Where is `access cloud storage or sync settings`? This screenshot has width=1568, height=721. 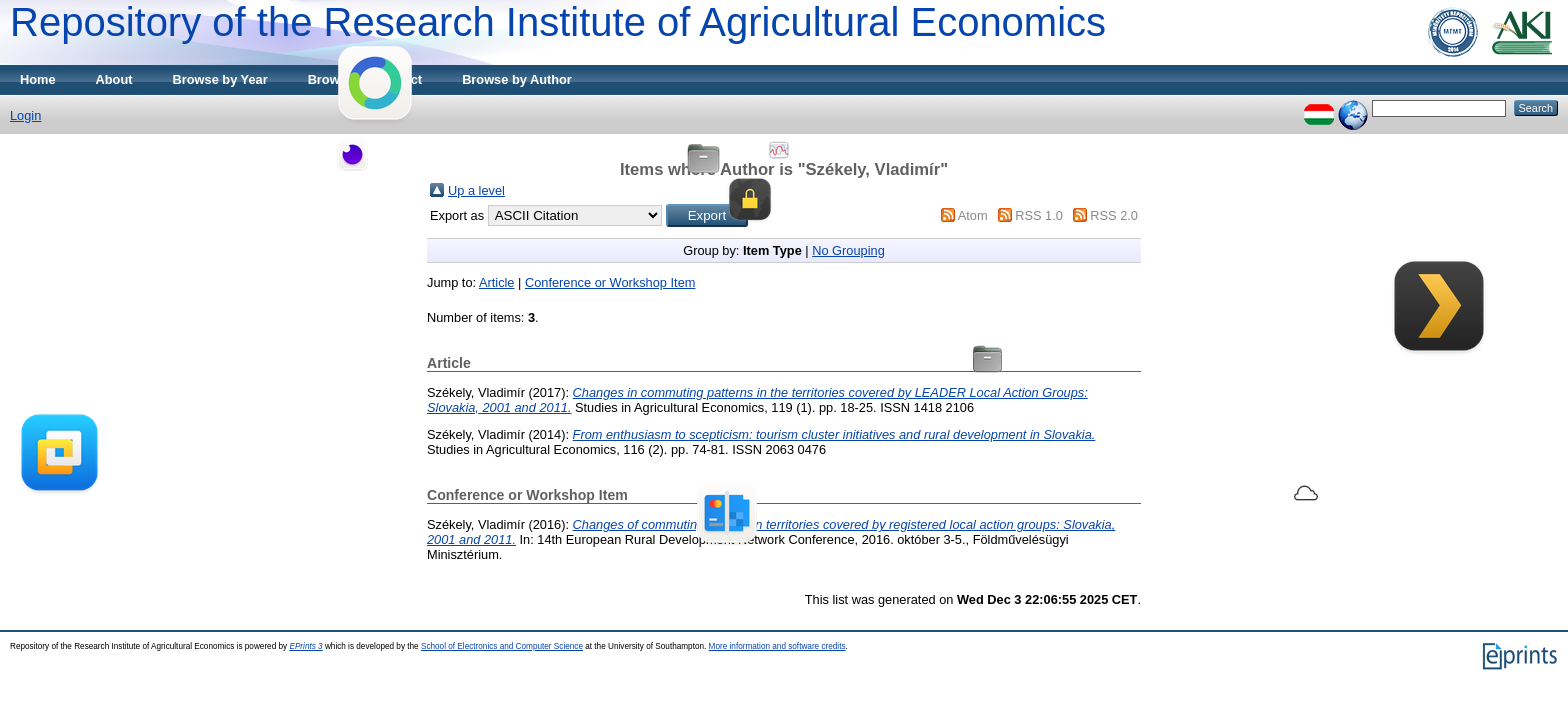 access cloud storage or sync settings is located at coordinates (1306, 493).